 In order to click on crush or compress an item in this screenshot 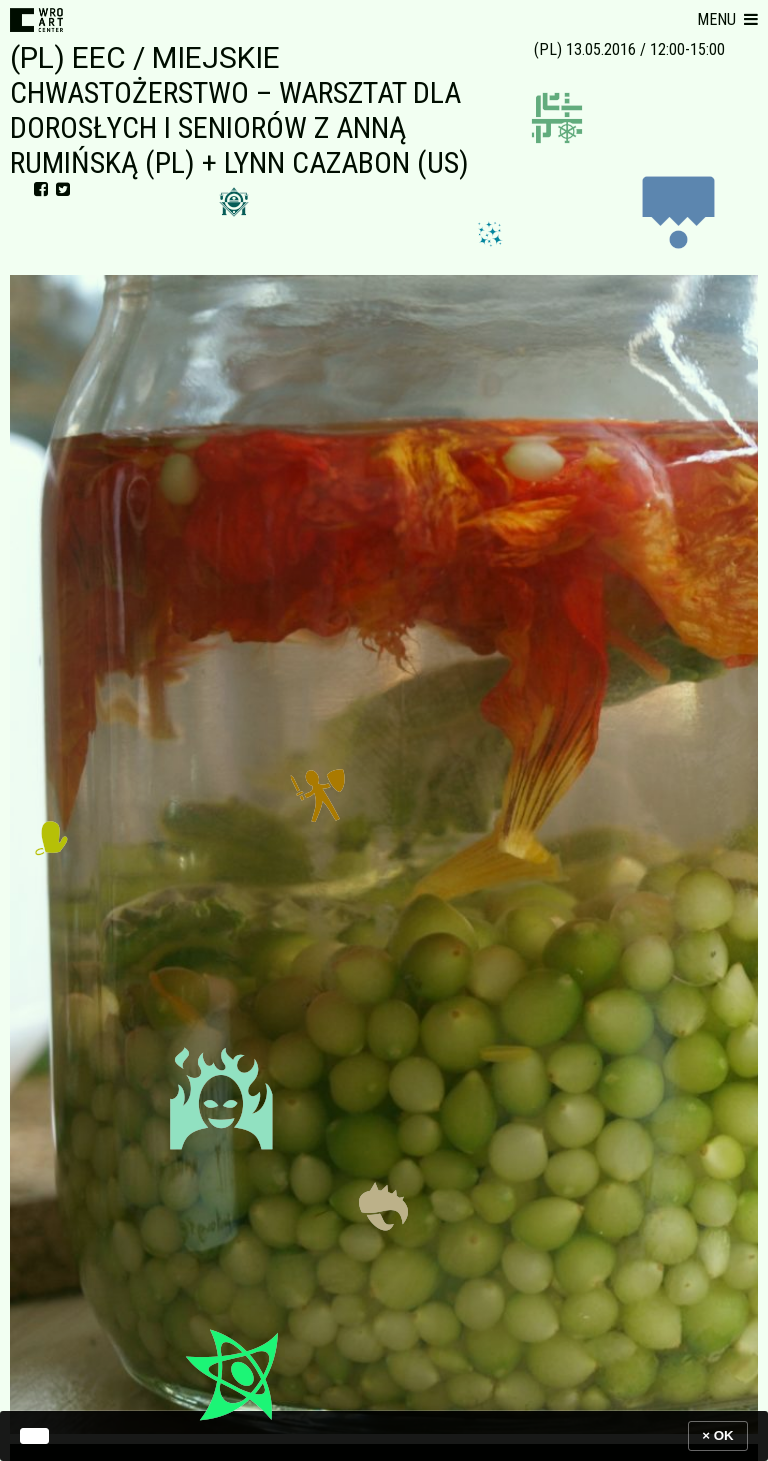, I will do `click(678, 212)`.